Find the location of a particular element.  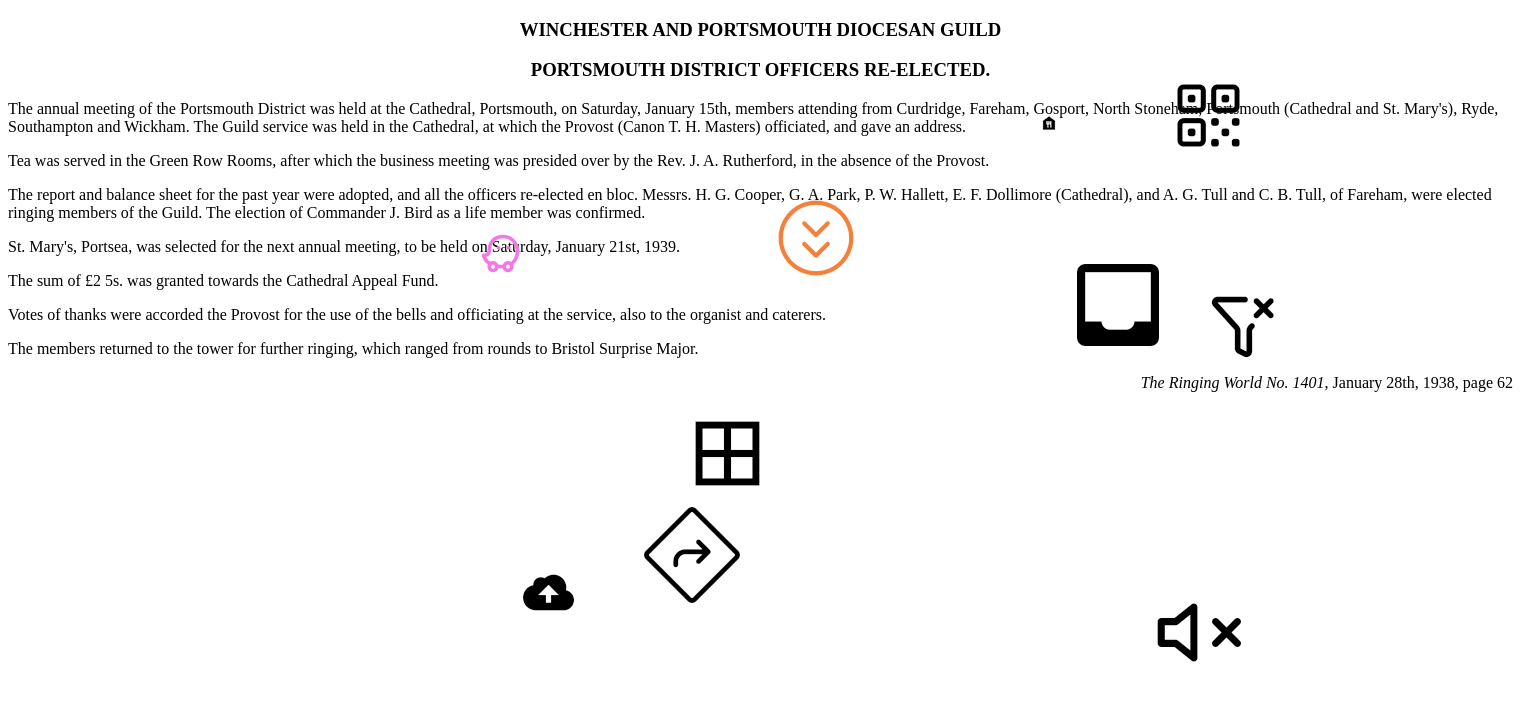

clear all active filters is located at coordinates (1243, 325).